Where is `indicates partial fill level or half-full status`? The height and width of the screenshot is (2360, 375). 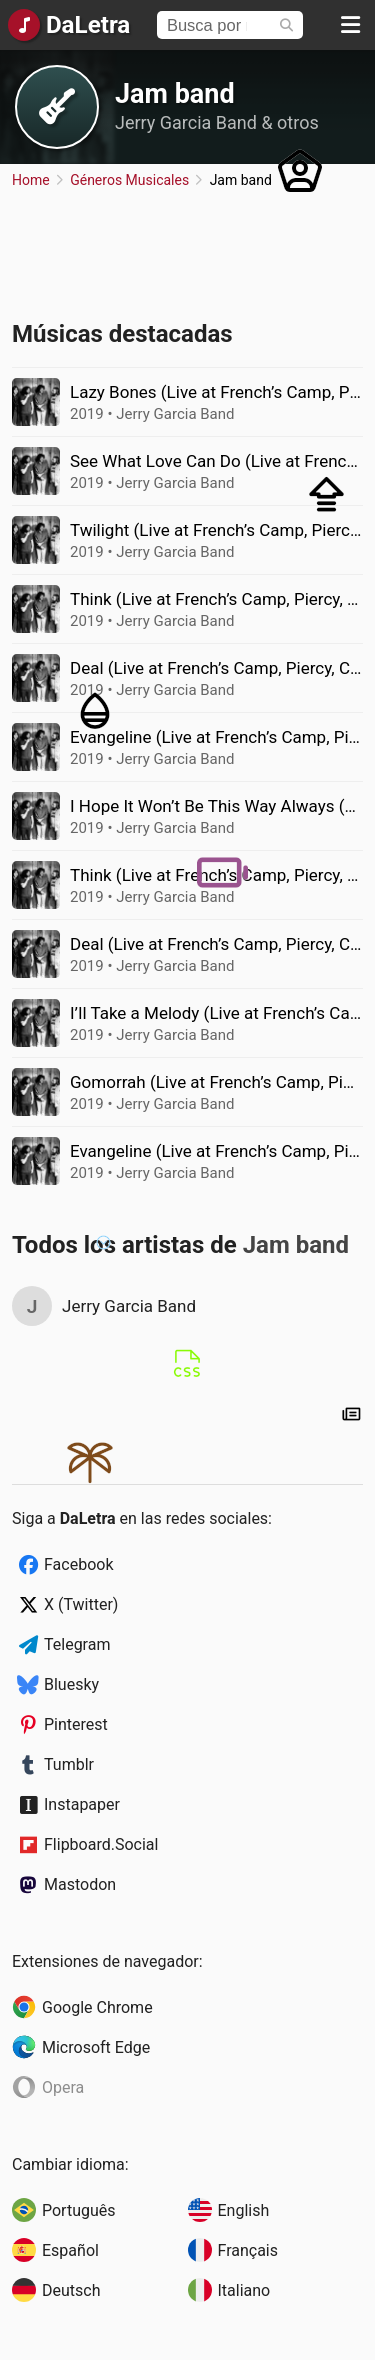
indicates partial fill level or half-full status is located at coordinates (95, 712).